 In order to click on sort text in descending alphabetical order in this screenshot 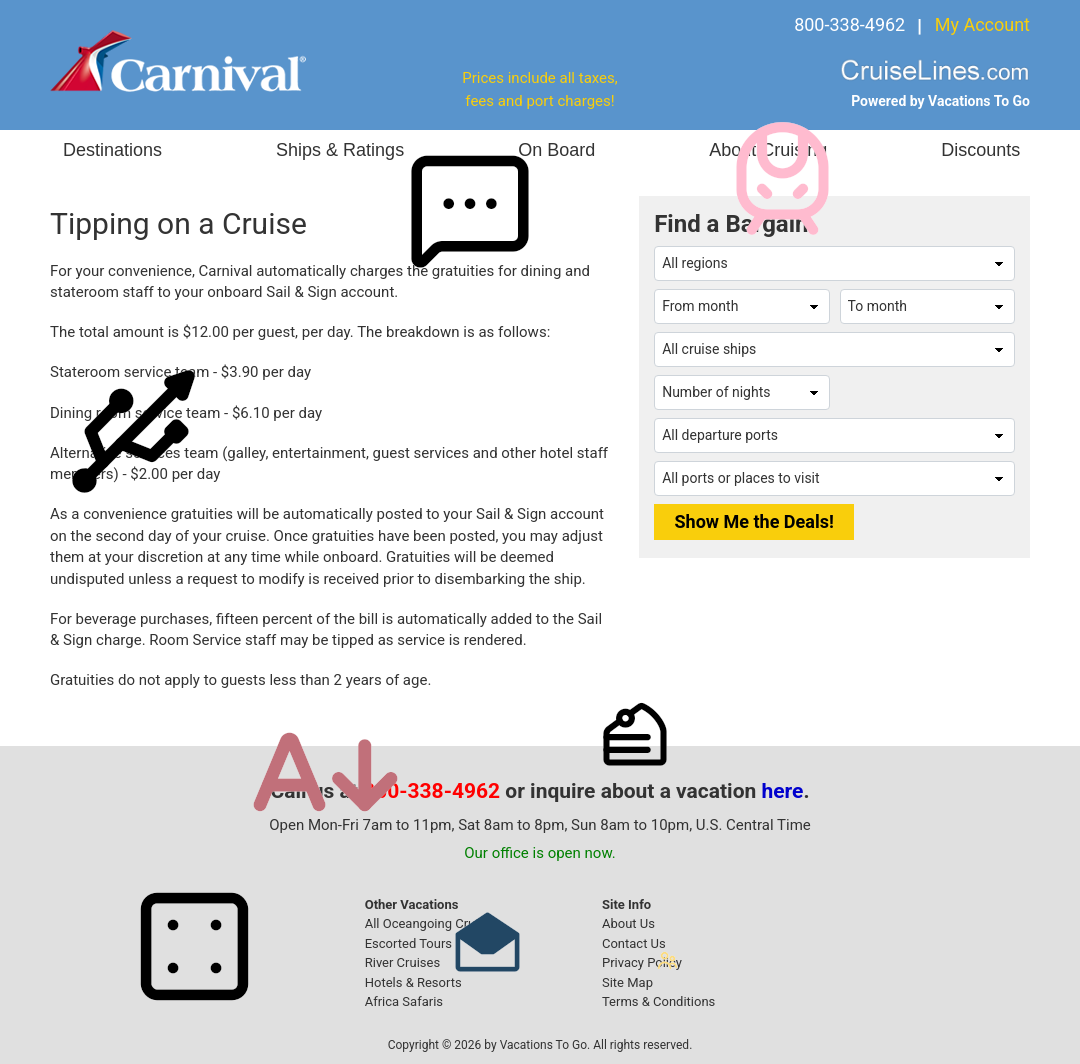, I will do `click(325, 778)`.